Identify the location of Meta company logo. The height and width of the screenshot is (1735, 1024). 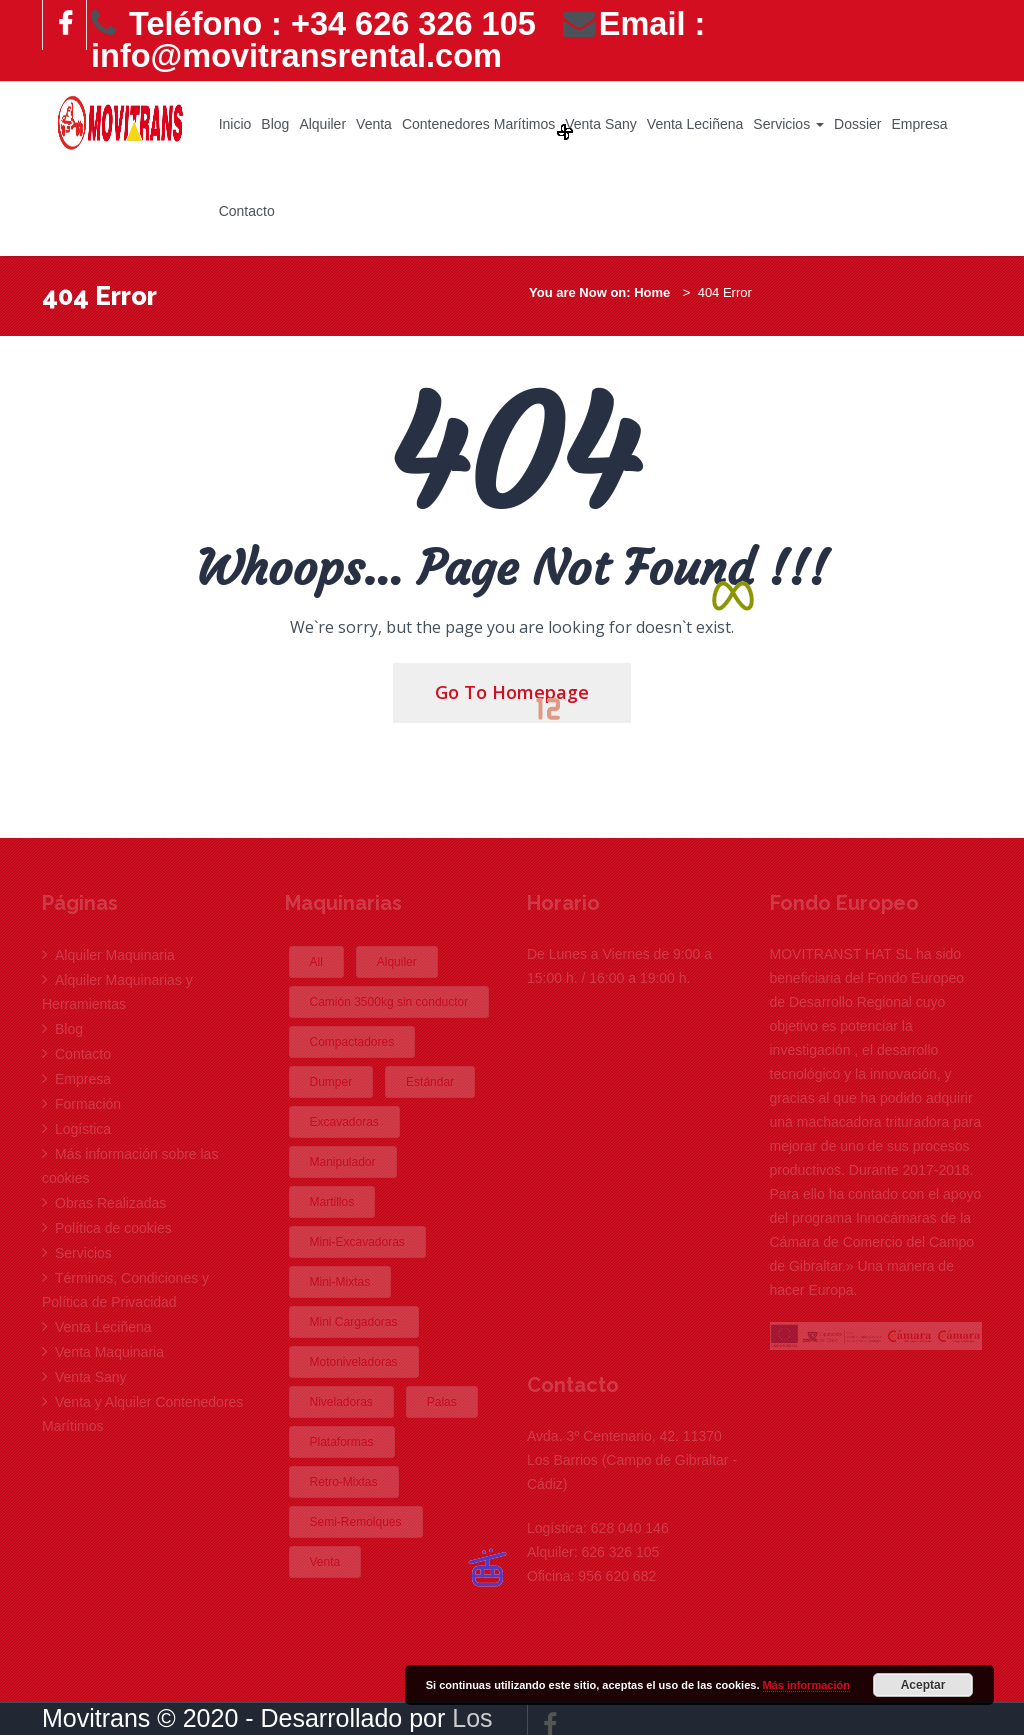
(733, 596).